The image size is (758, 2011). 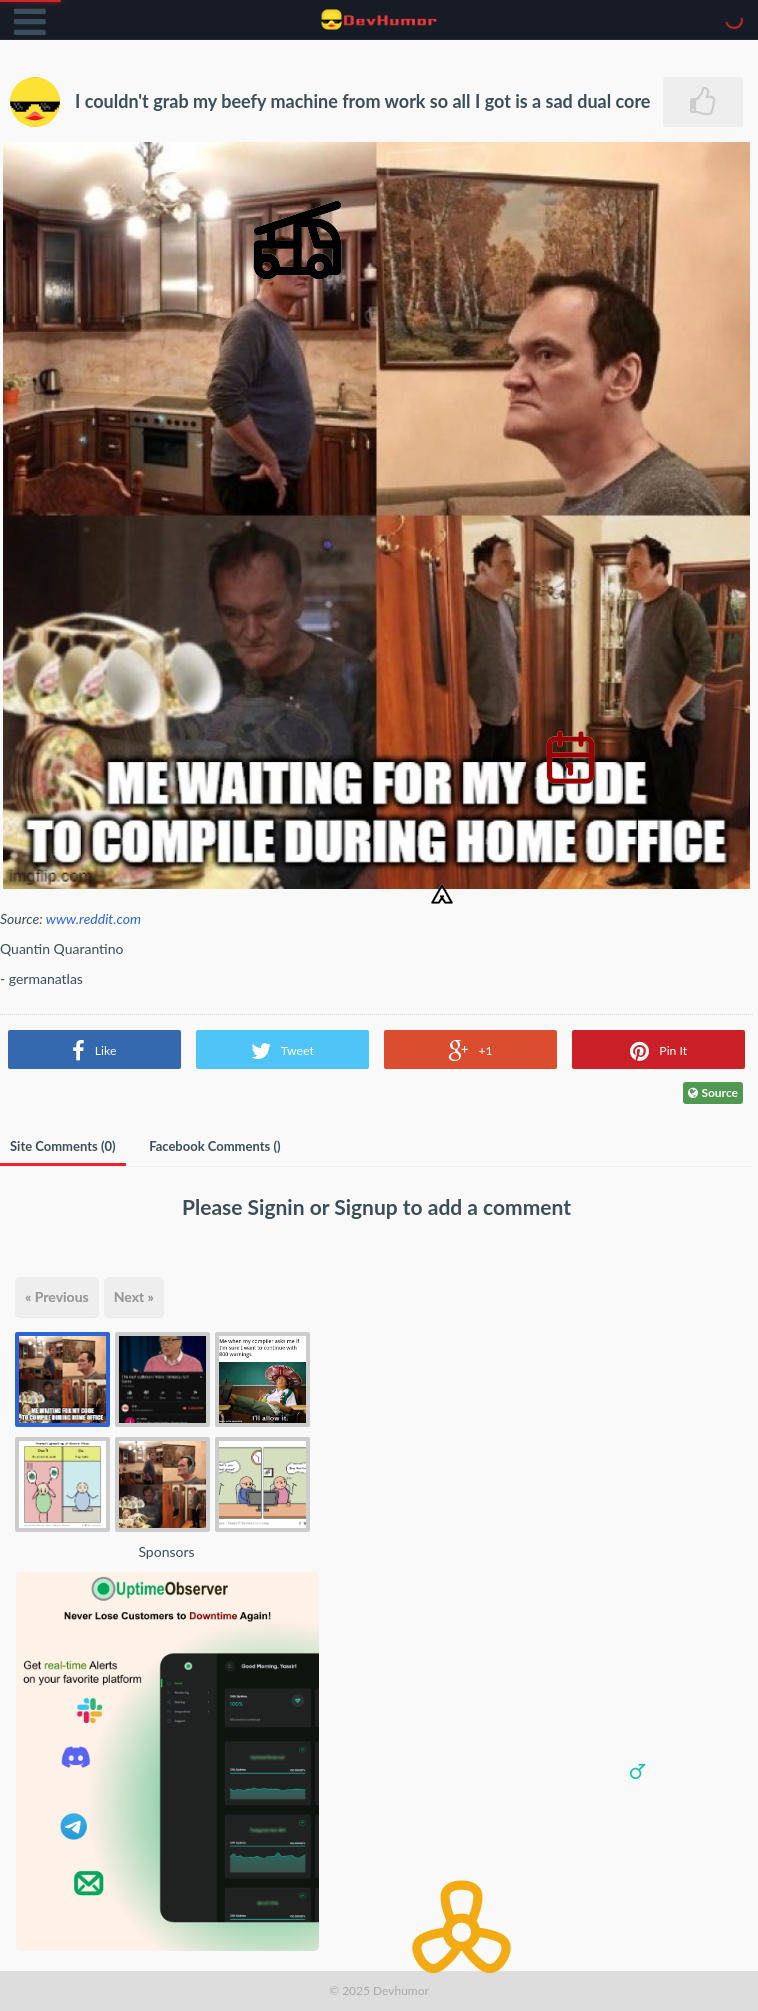 What do you see at coordinates (442, 894) in the screenshot?
I see `view camping or outdoor accommodation options` at bounding box center [442, 894].